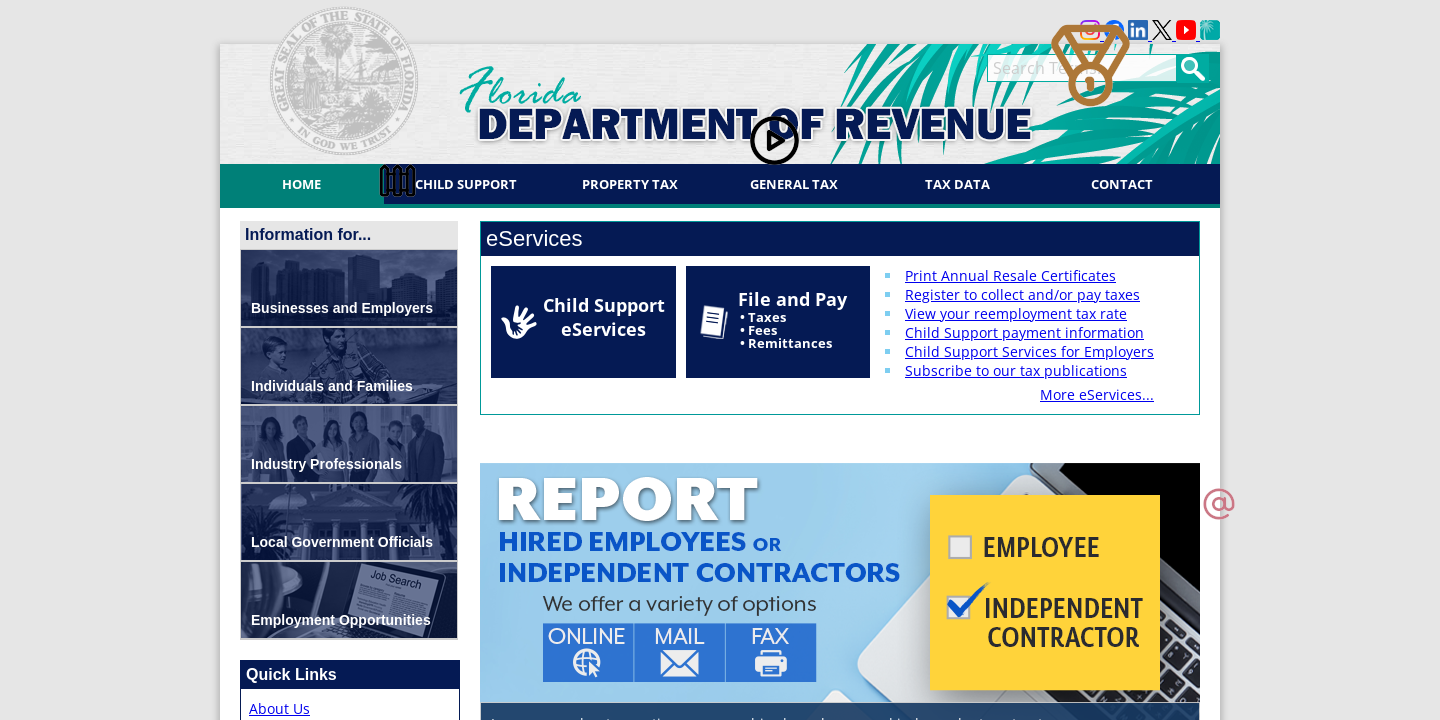 This screenshot has height=720, width=1440. Describe the element at coordinates (774, 140) in the screenshot. I see `play media or video content` at that location.